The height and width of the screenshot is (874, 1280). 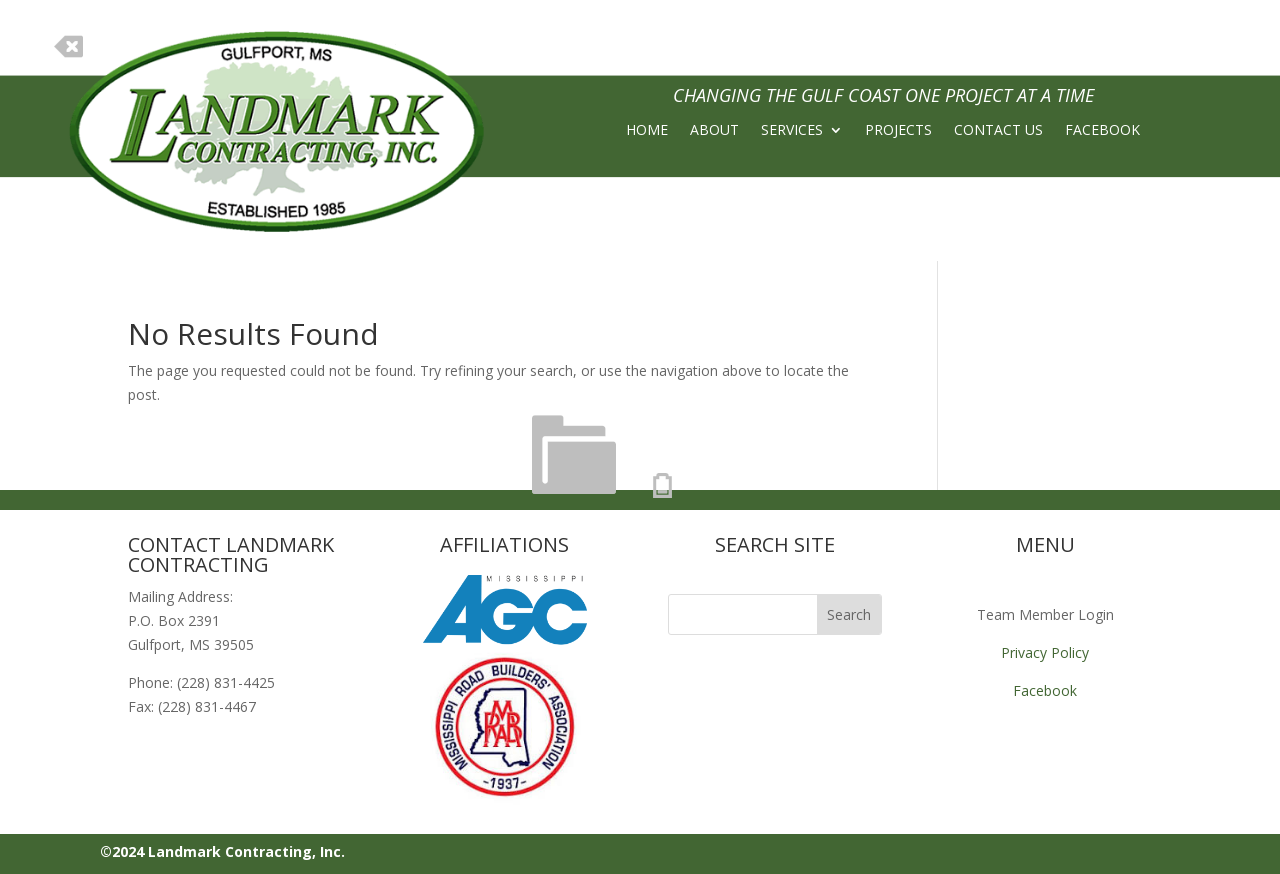 I want to click on clear or remove a tag, so click(x=68, y=46).